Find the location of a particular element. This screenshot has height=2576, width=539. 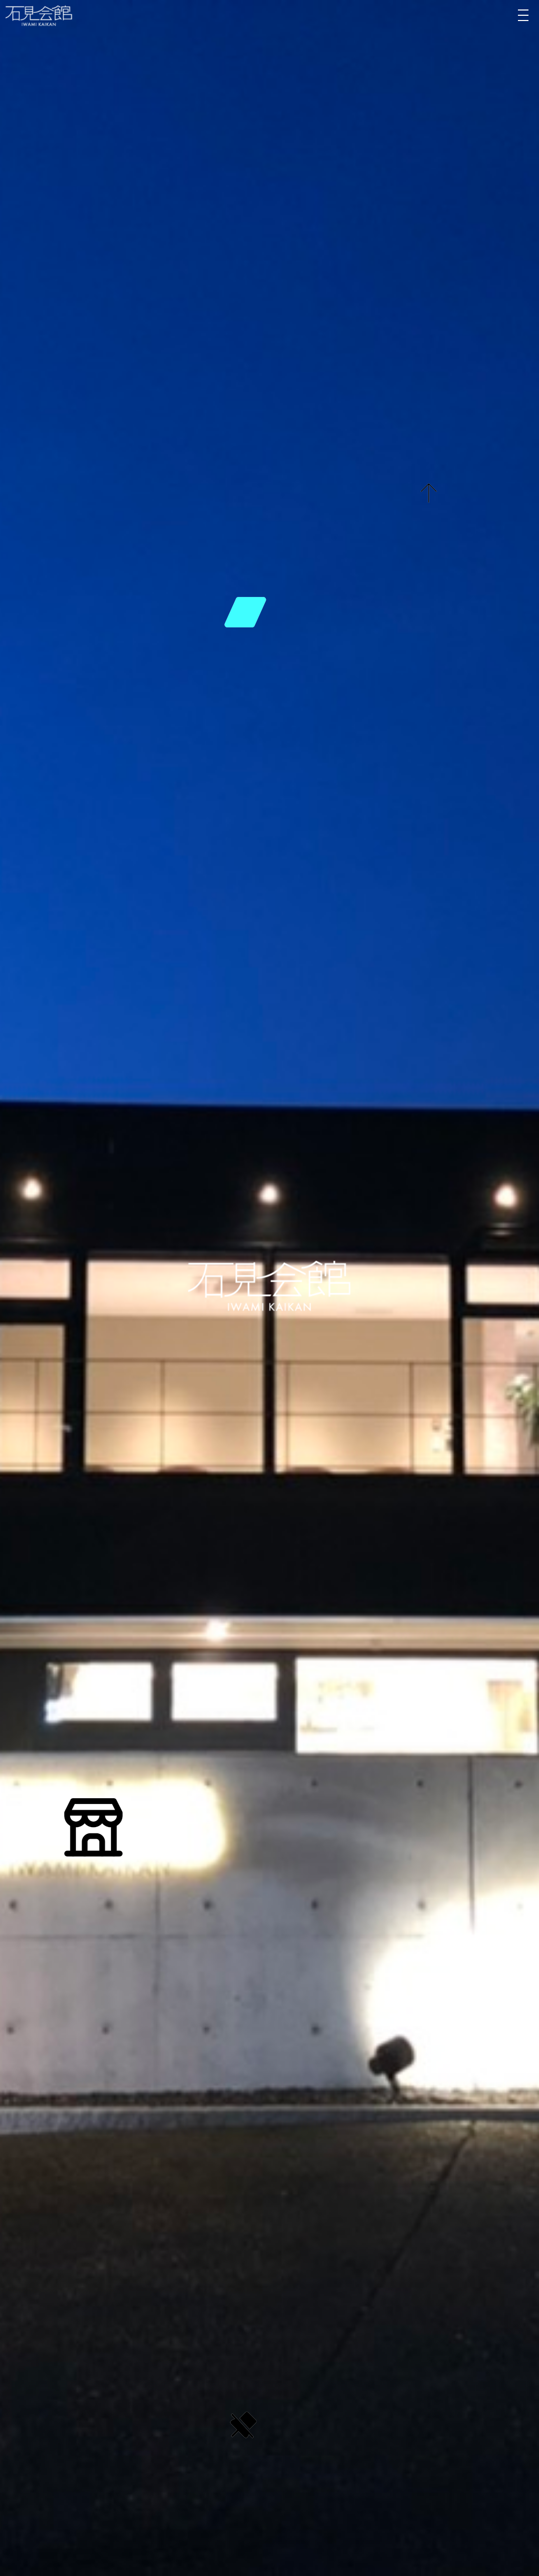

unpin this item is located at coordinates (242, 2426).